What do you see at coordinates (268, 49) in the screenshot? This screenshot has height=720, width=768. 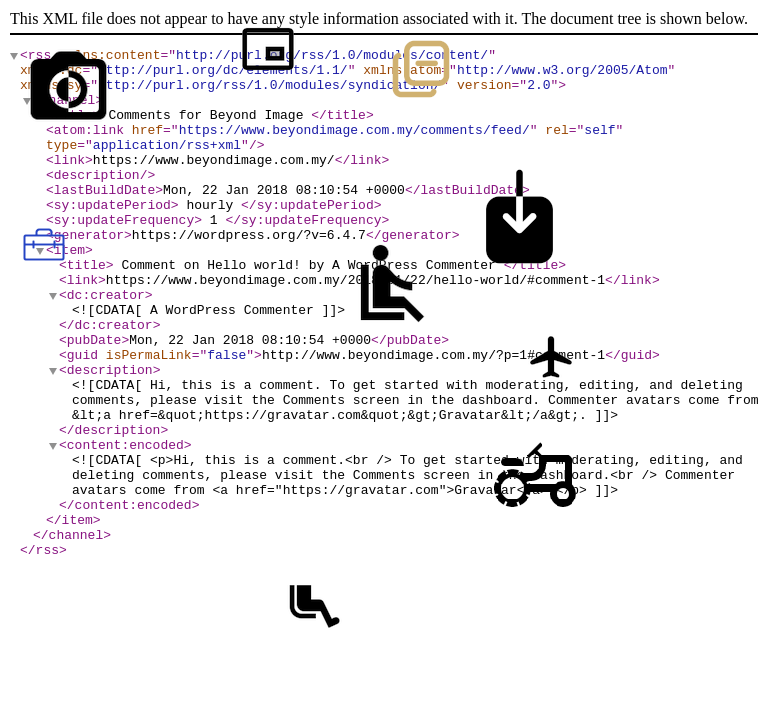 I see `enable picture-in-picture mode` at bounding box center [268, 49].